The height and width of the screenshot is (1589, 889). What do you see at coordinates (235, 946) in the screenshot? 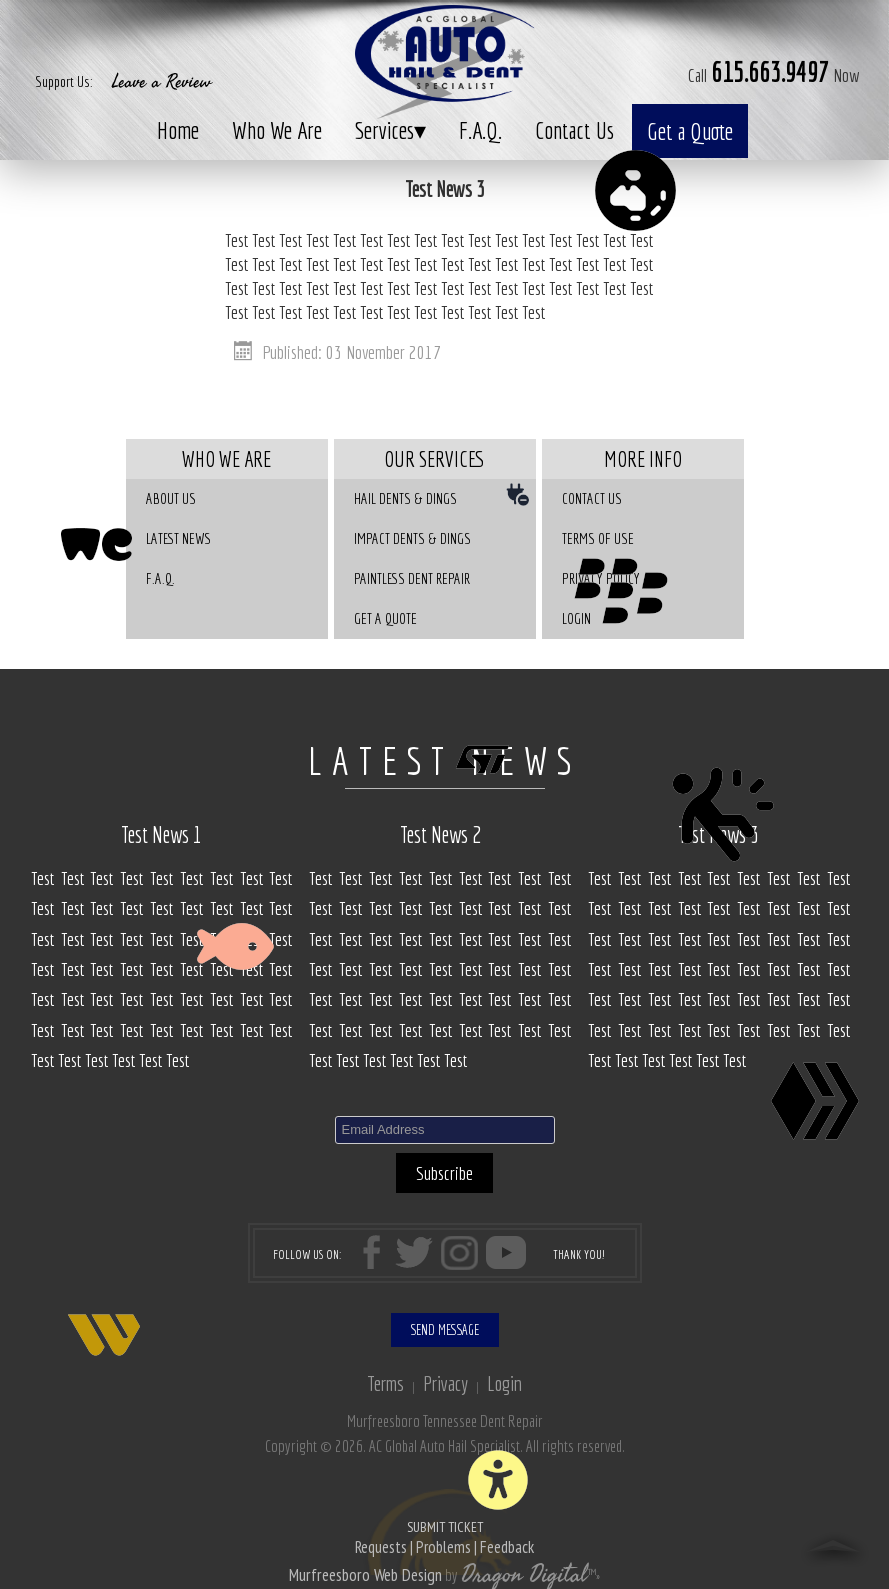
I see `indicates seafood or fish-related content` at bounding box center [235, 946].